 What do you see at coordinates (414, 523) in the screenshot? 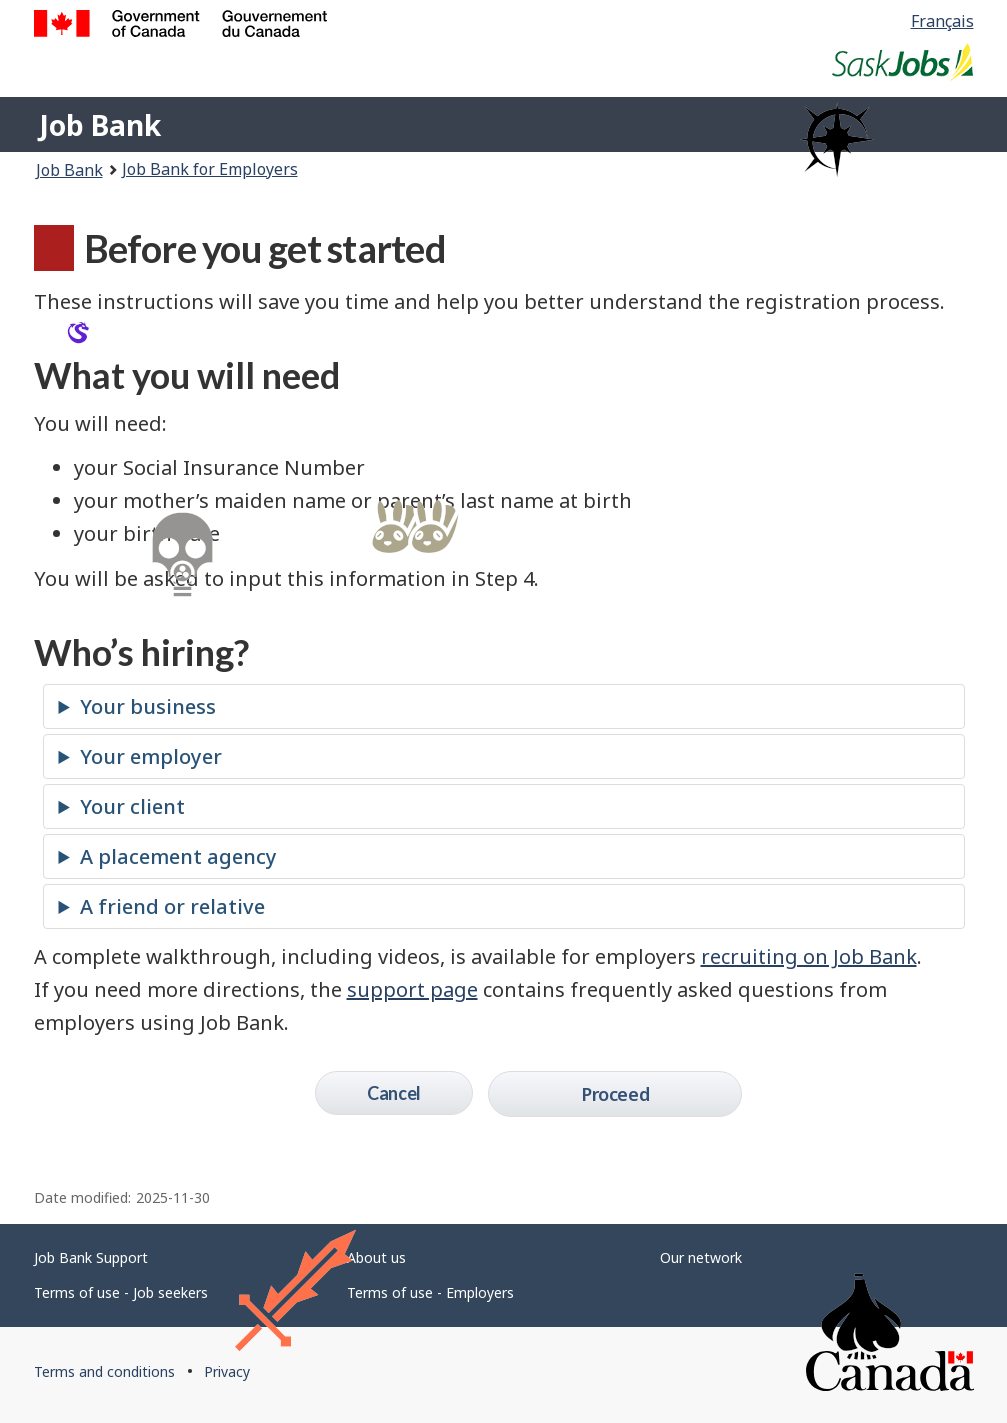
I see `equip bunny slippers cosmetic item` at bounding box center [414, 523].